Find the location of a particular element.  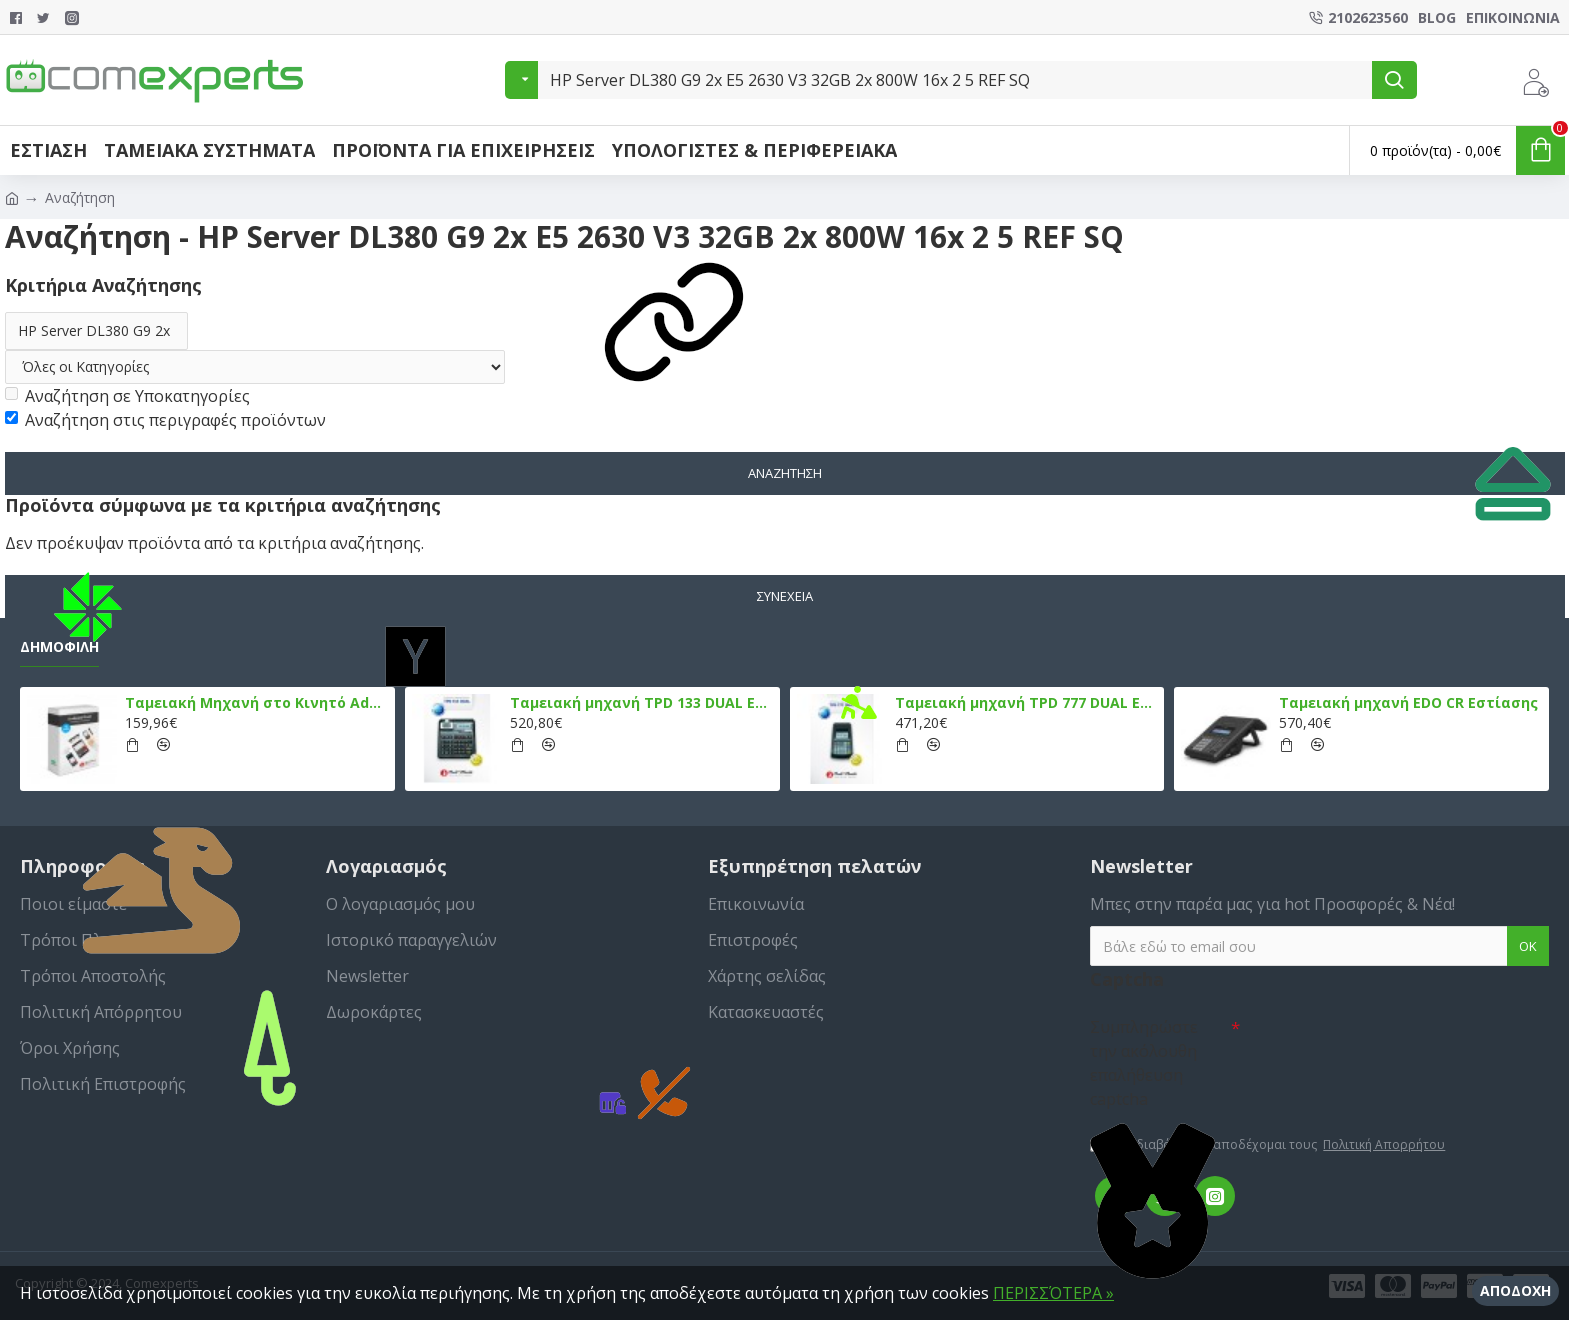

open hacker news is located at coordinates (415, 656).